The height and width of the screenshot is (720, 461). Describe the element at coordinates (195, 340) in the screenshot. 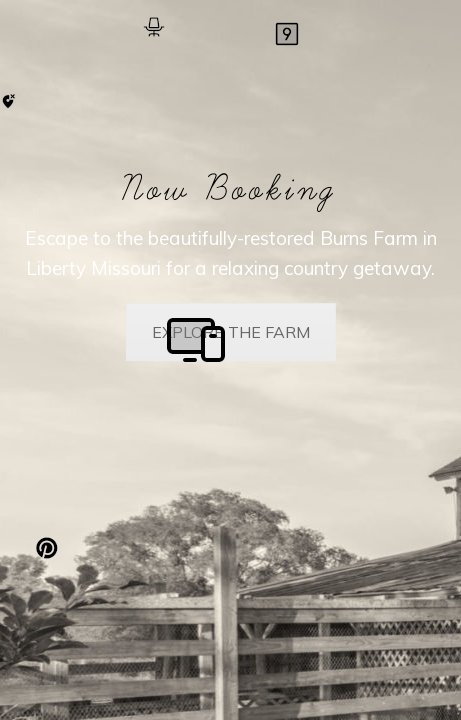

I see `manage connected devices` at that location.